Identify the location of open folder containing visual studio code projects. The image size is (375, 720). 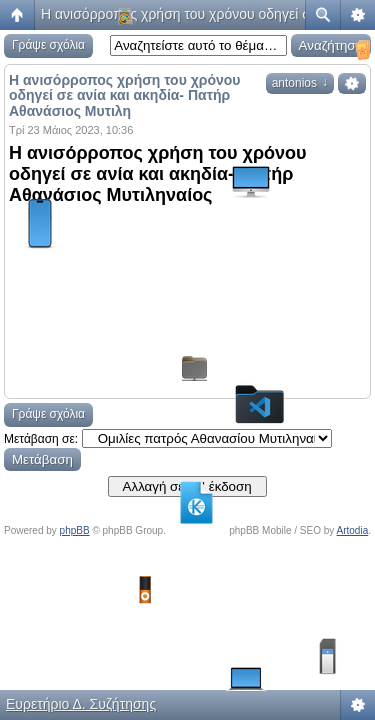
(259, 405).